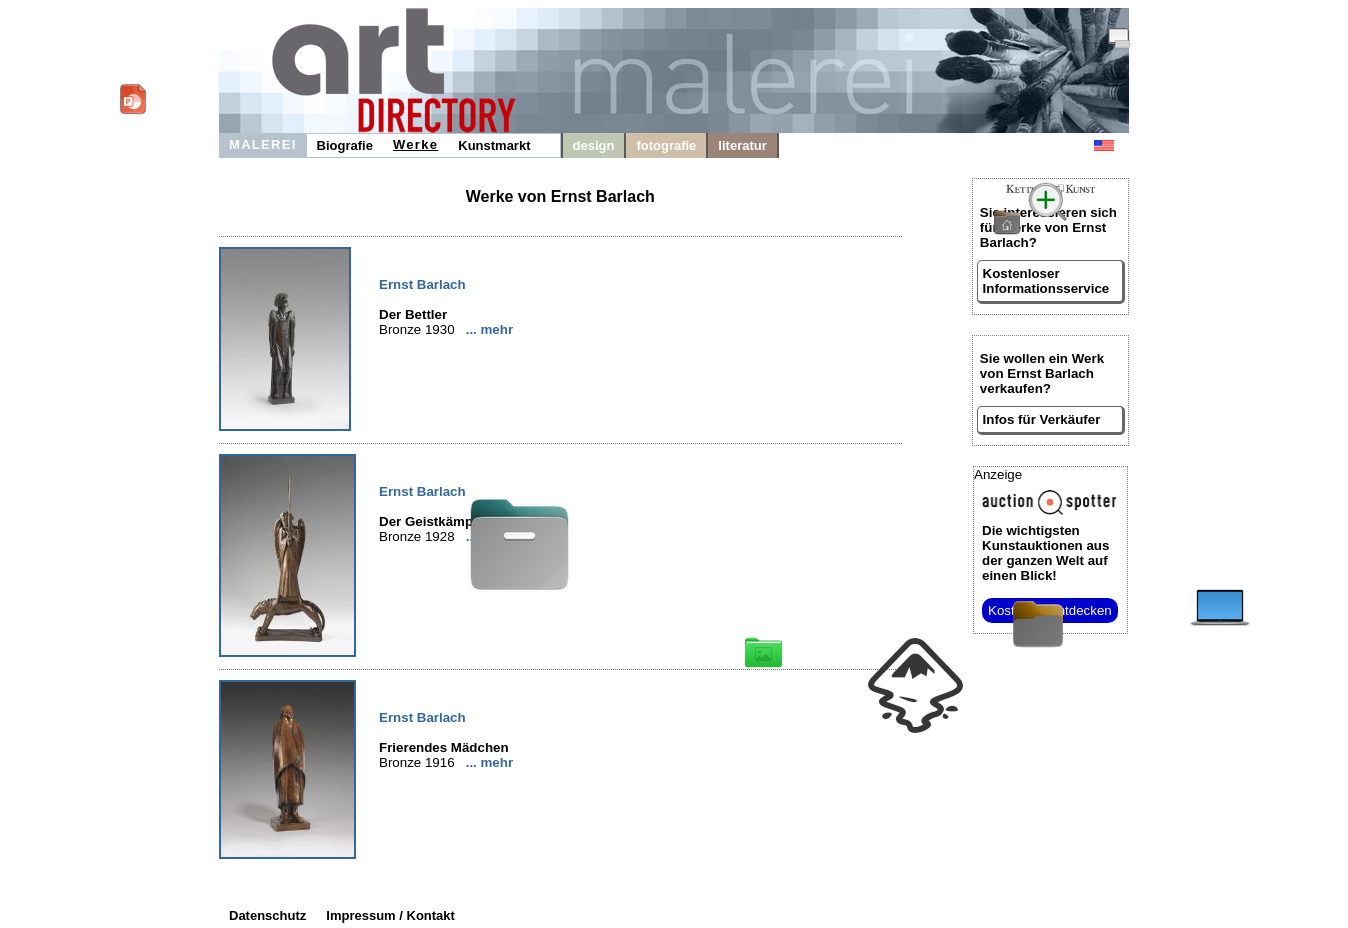 The width and height of the screenshot is (1348, 928). Describe the element at coordinates (763, 652) in the screenshot. I see `open your images folder` at that location.